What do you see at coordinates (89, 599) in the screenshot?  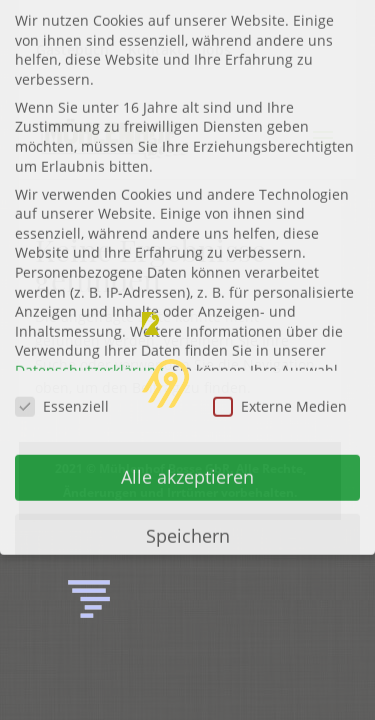 I see `indicates tornado or severe weather warning` at bounding box center [89, 599].